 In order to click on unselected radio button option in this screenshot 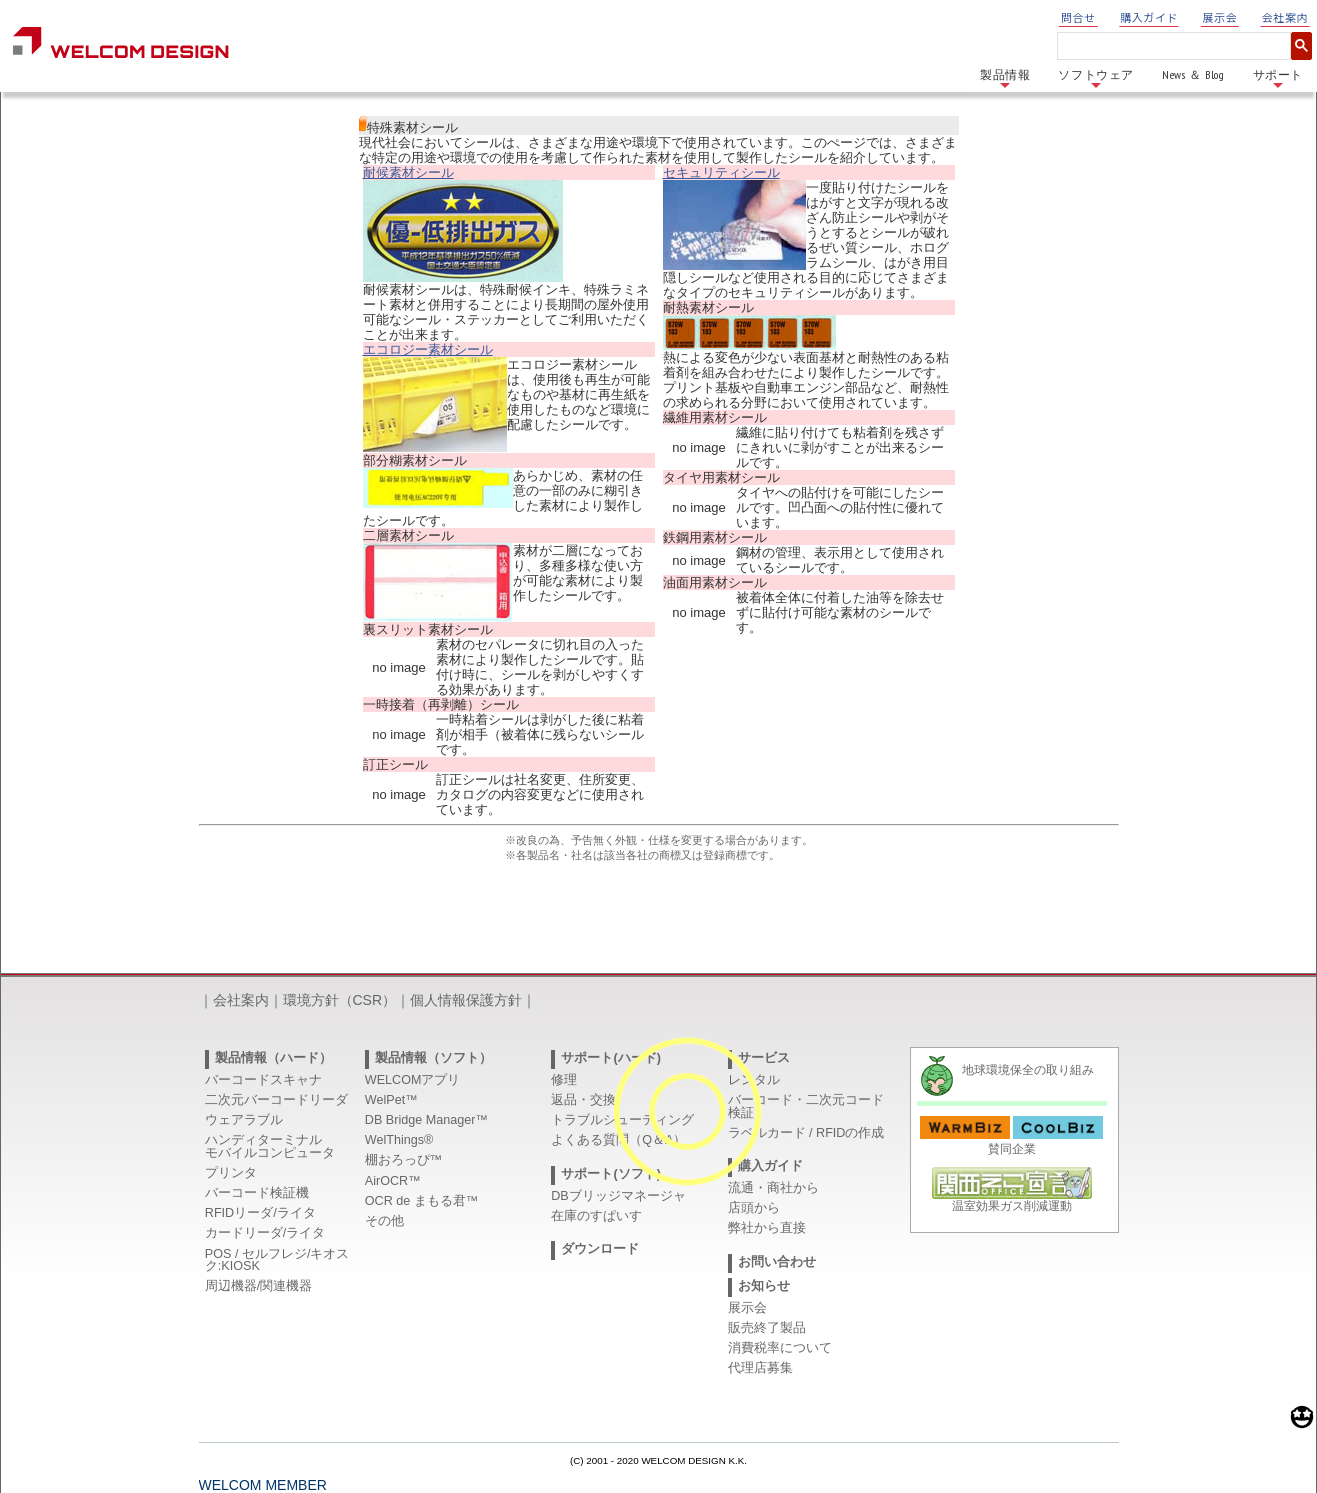, I will do `click(687, 1111)`.